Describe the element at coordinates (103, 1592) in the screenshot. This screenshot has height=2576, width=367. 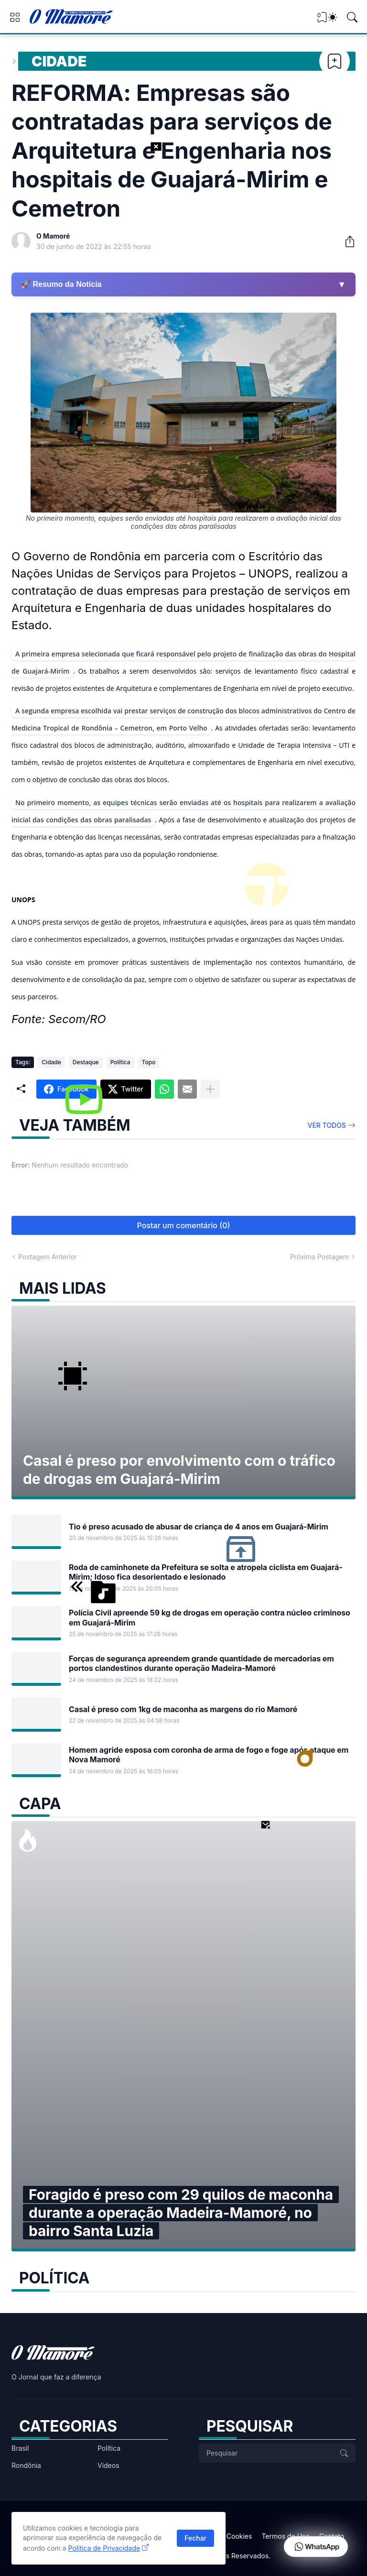
I see `open your music folder` at that location.